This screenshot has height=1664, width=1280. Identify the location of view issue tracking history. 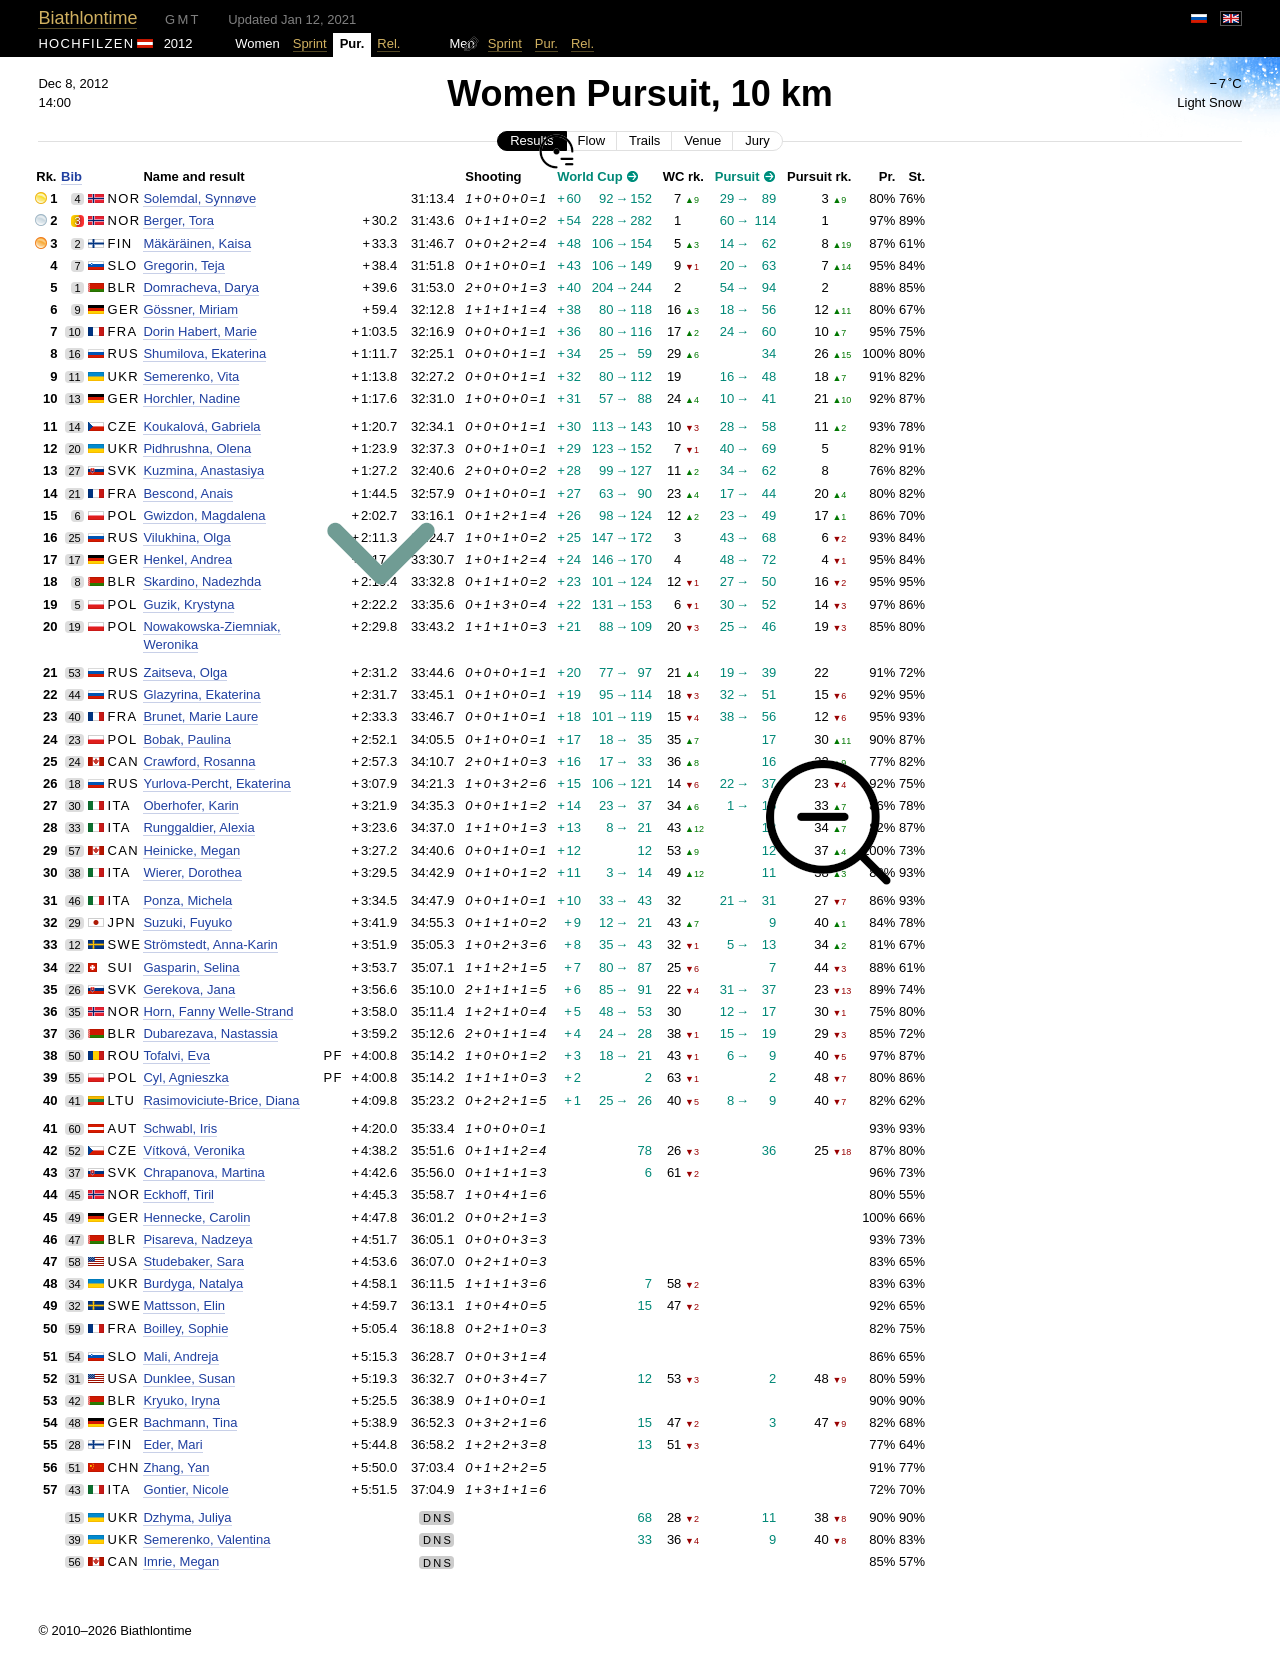
(556, 151).